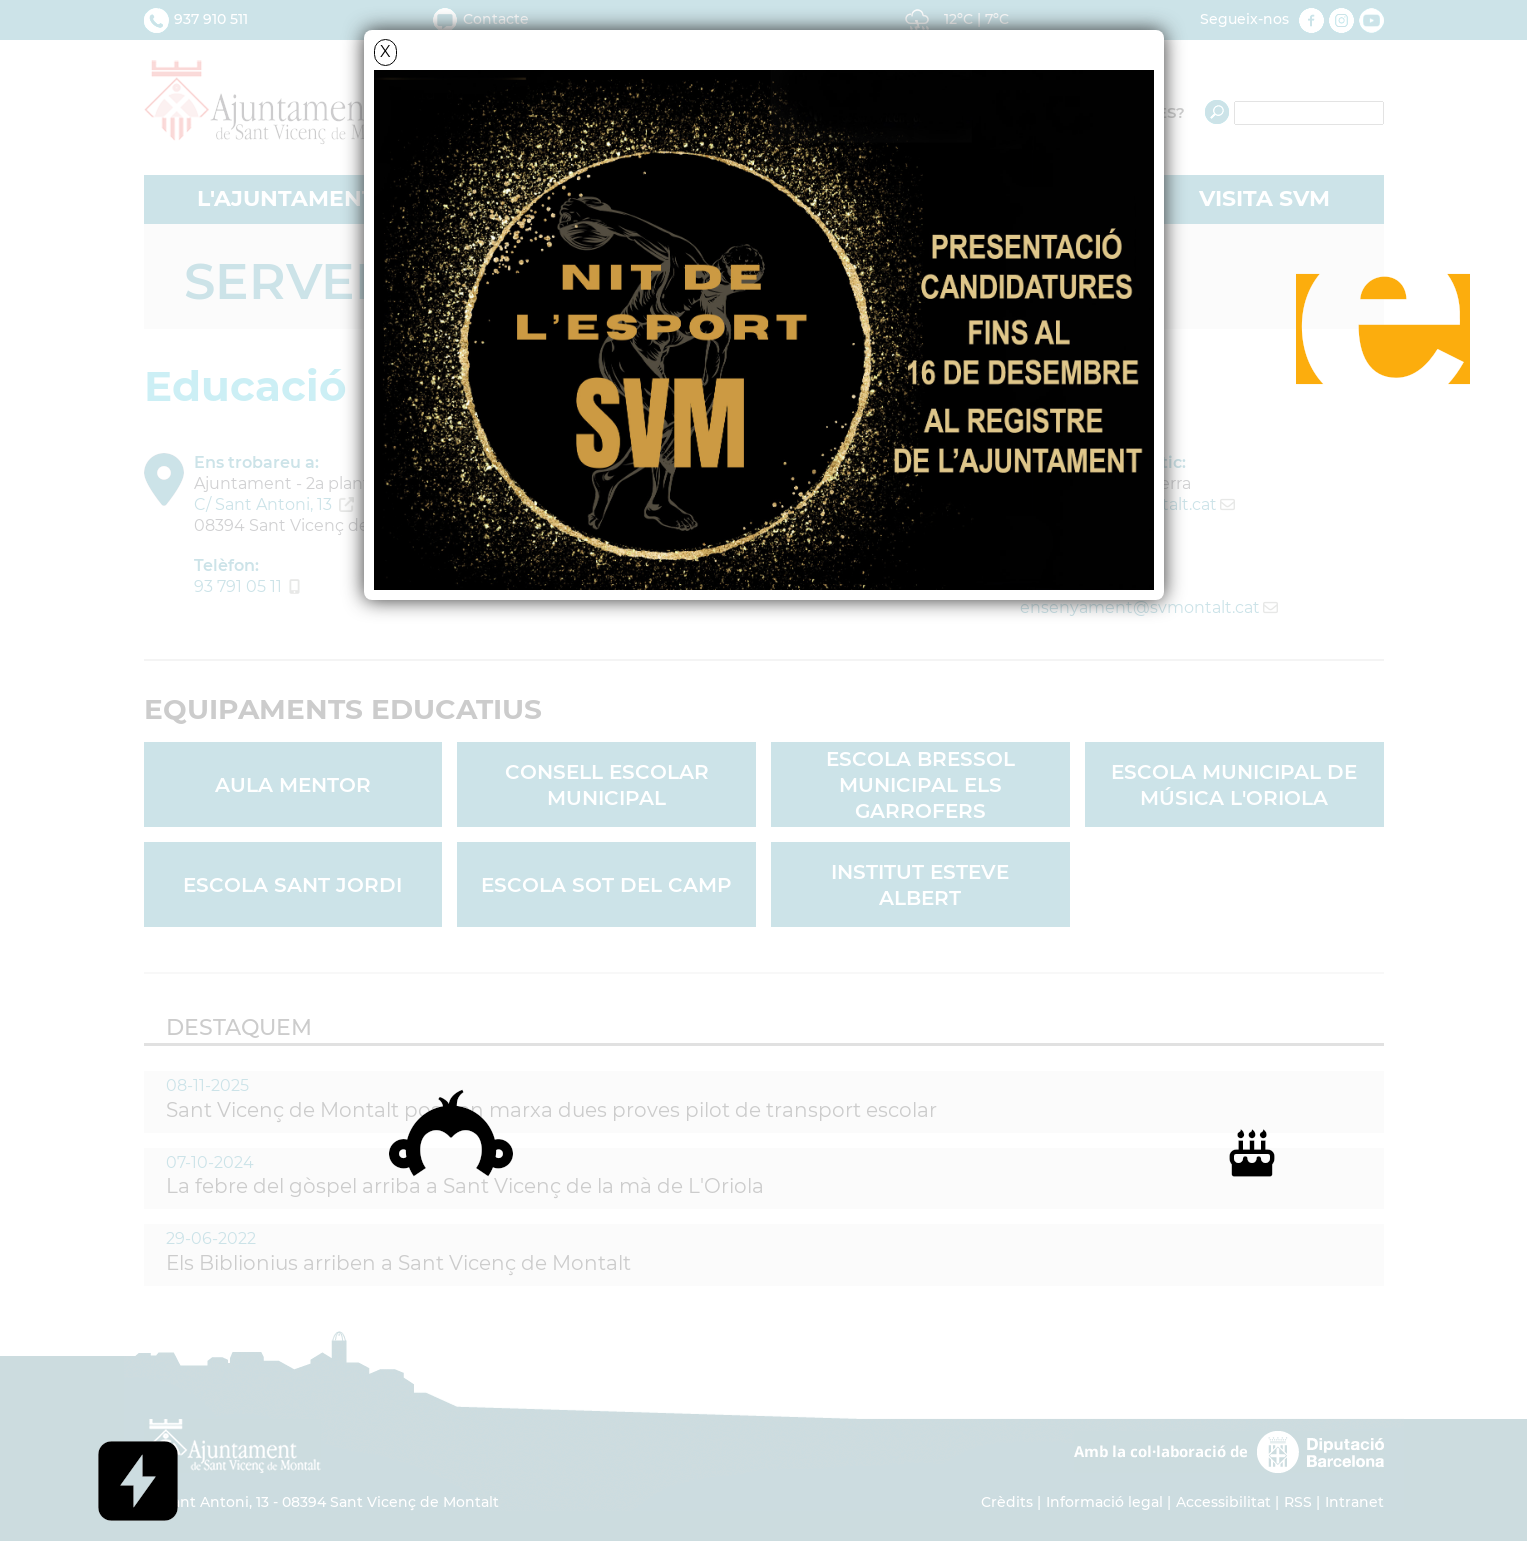 The height and width of the screenshot is (1541, 1527). I want to click on view birthday or celebration events, so click(1252, 1154).